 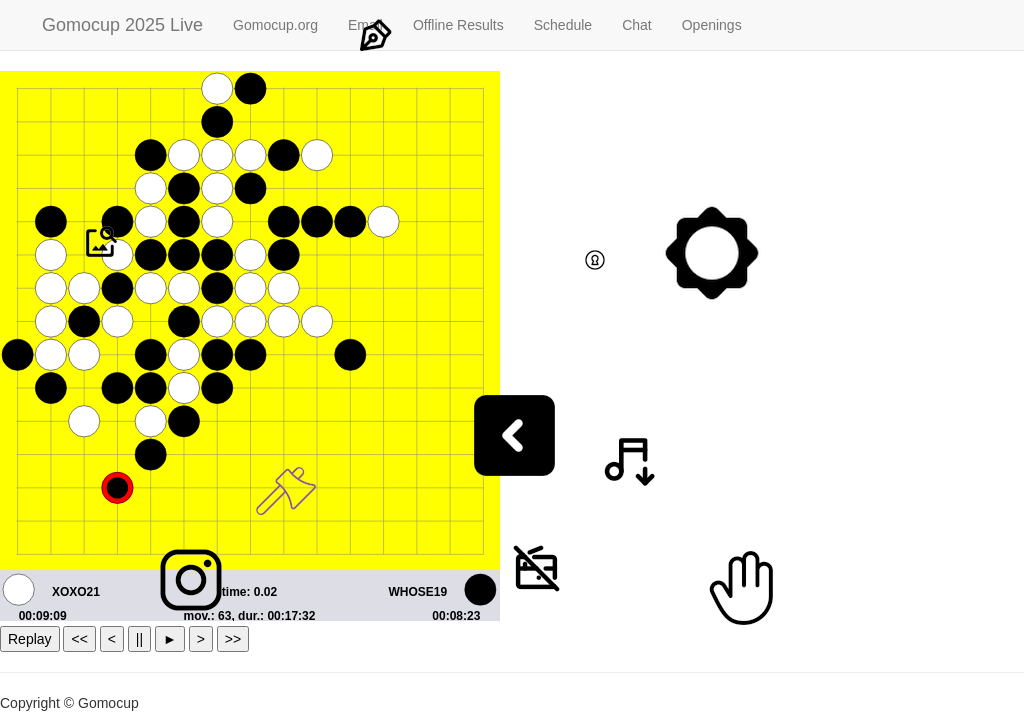 I want to click on reduce screen brightness, so click(x=712, y=253).